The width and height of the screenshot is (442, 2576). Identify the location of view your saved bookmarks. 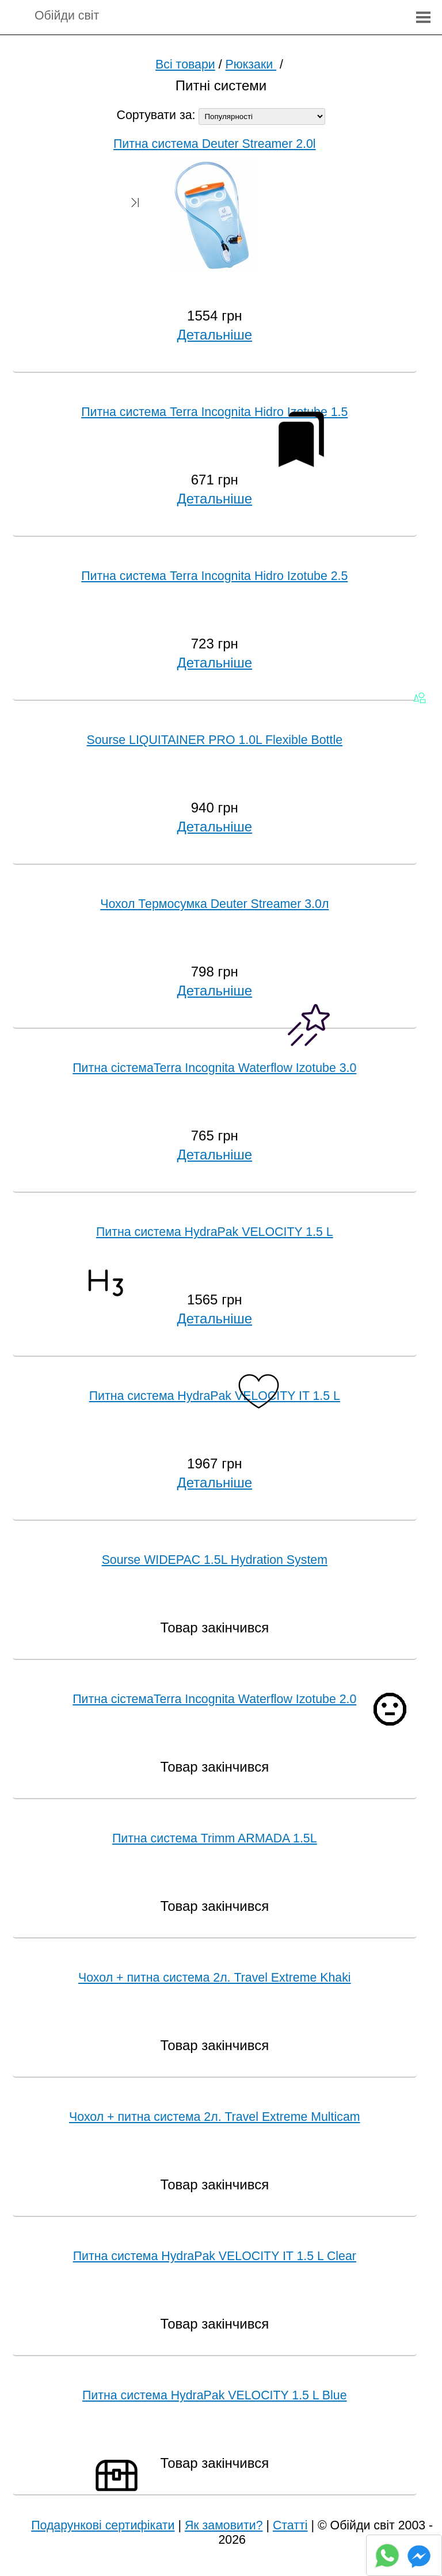
(301, 439).